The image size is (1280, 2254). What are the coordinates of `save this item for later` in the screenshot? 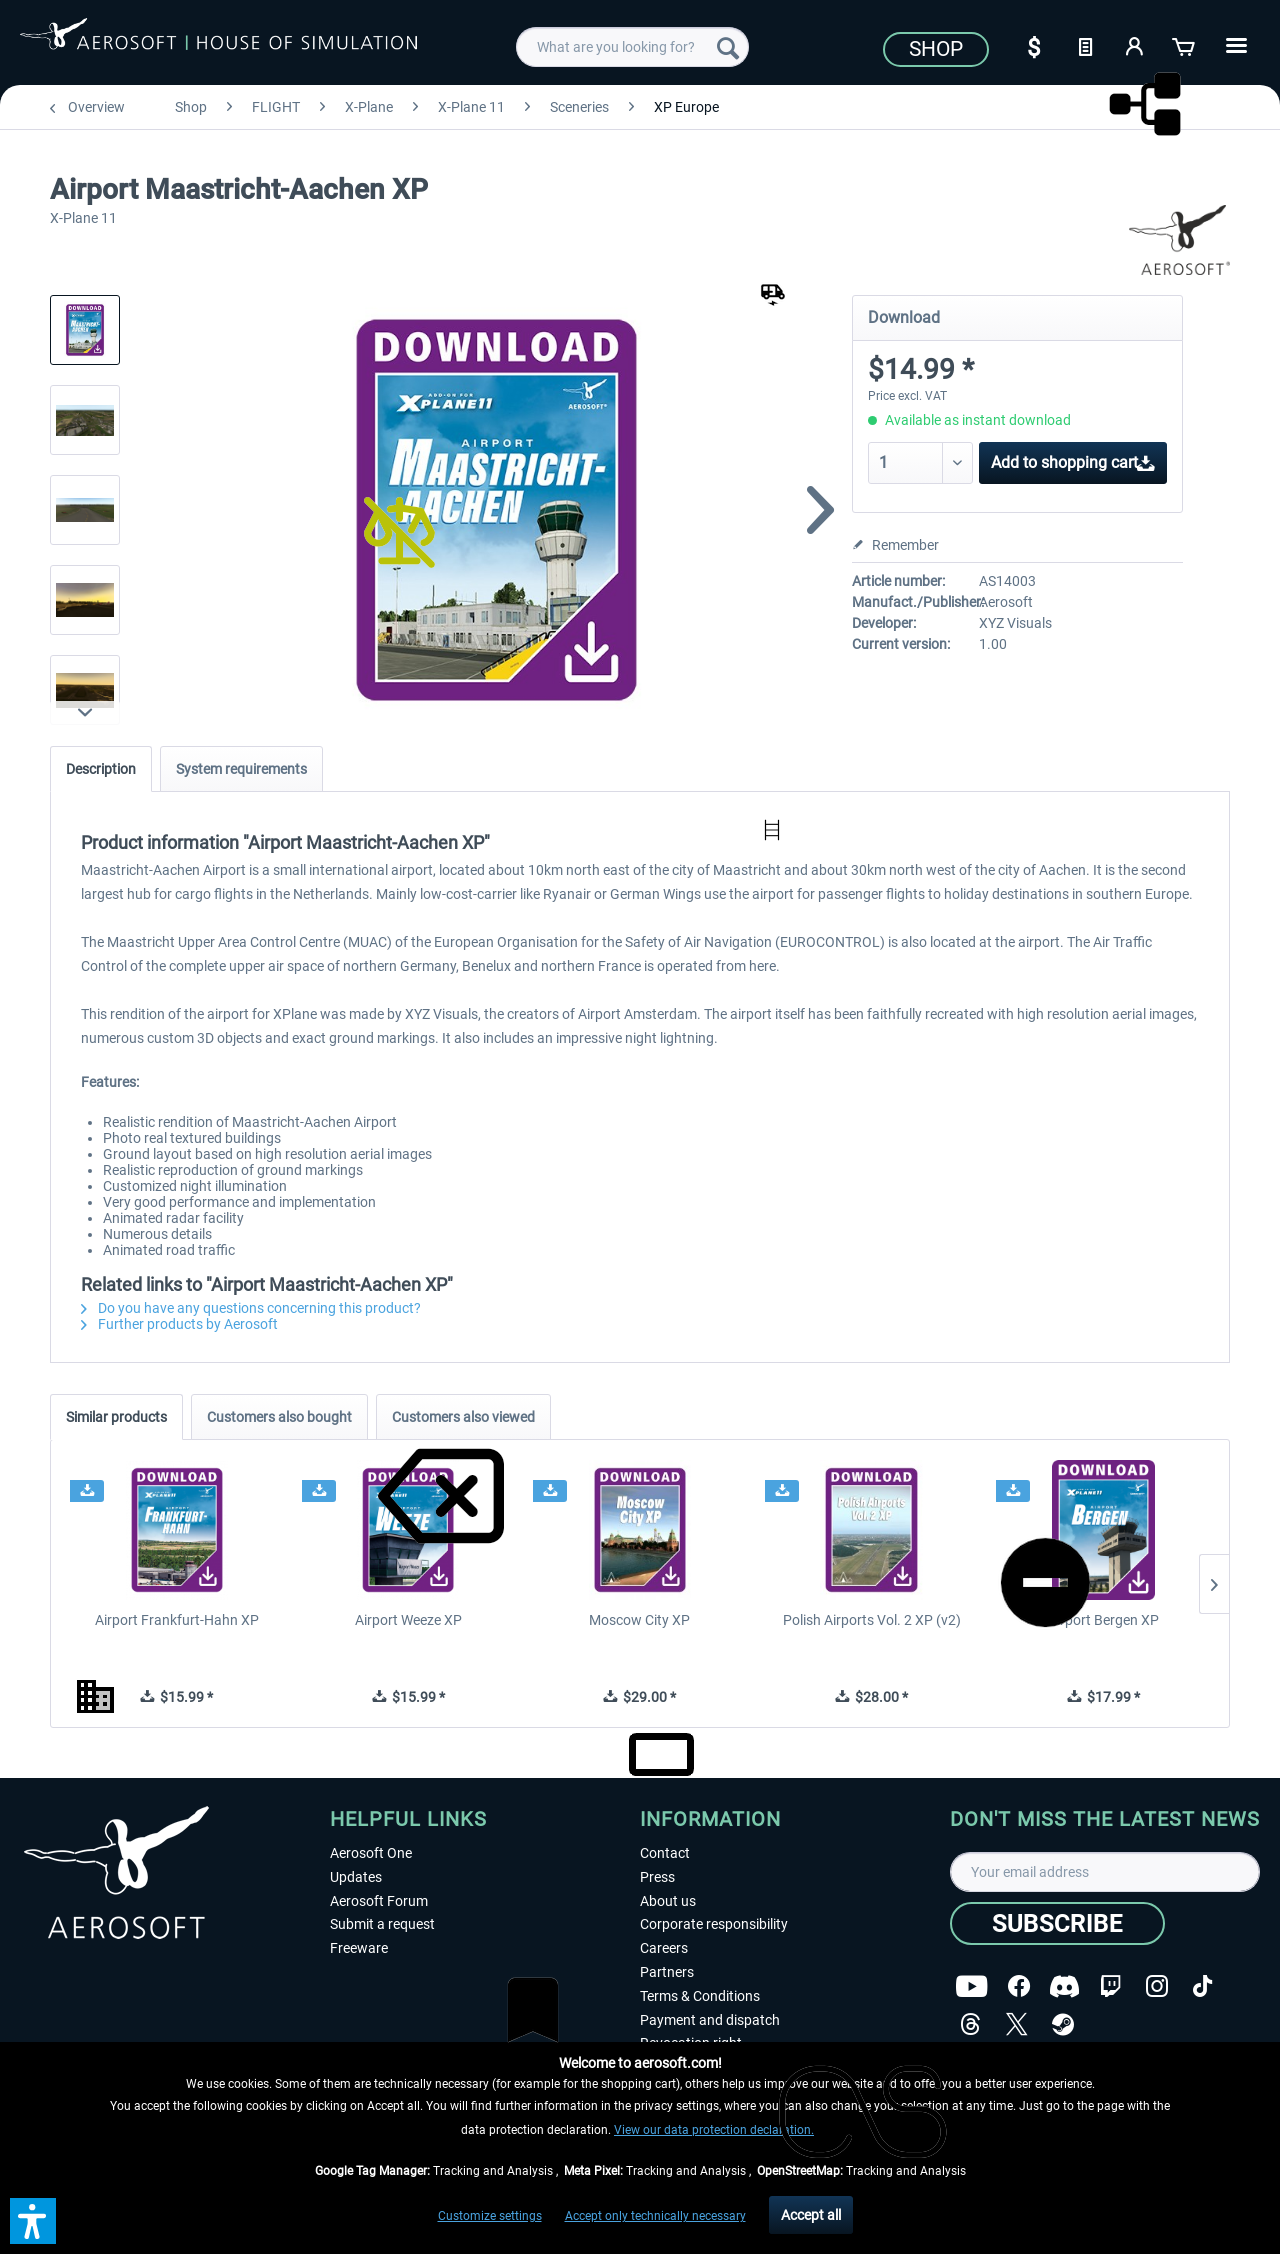 It's located at (533, 2010).